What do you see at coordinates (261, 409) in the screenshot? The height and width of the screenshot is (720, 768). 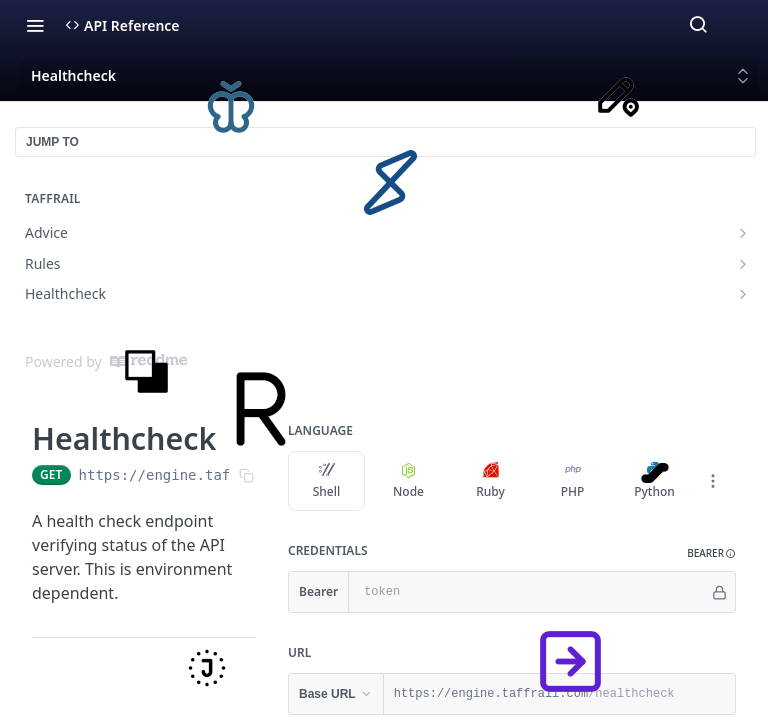 I see `indicates items starting with the letter R` at bounding box center [261, 409].